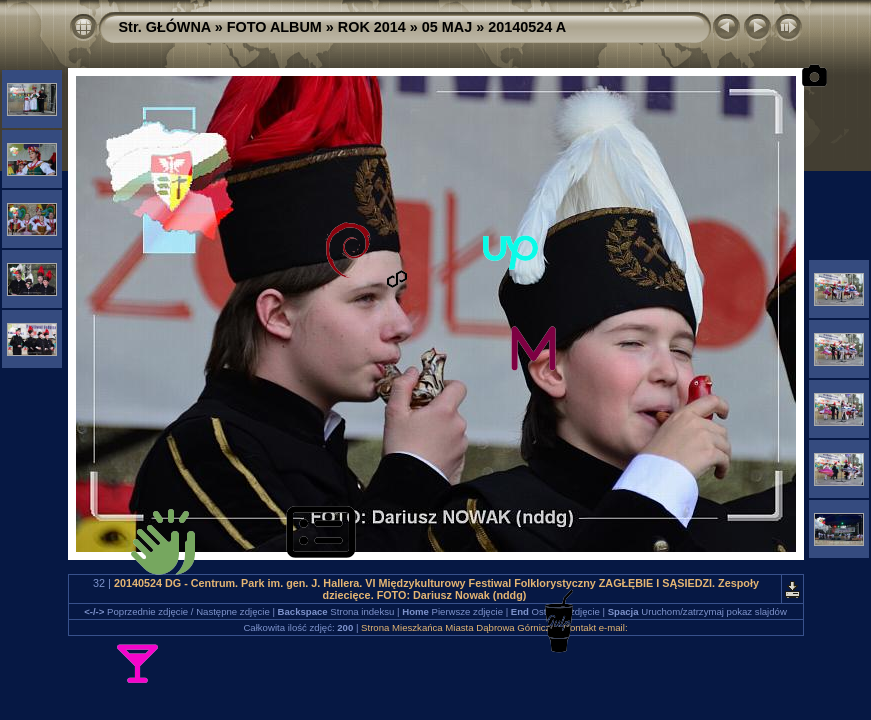 The width and height of the screenshot is (871, 720). What do you see at coordinates (559, 621) in the screenshot?
I see `gulp.js task runner logo` at bounding box center [559, 621].